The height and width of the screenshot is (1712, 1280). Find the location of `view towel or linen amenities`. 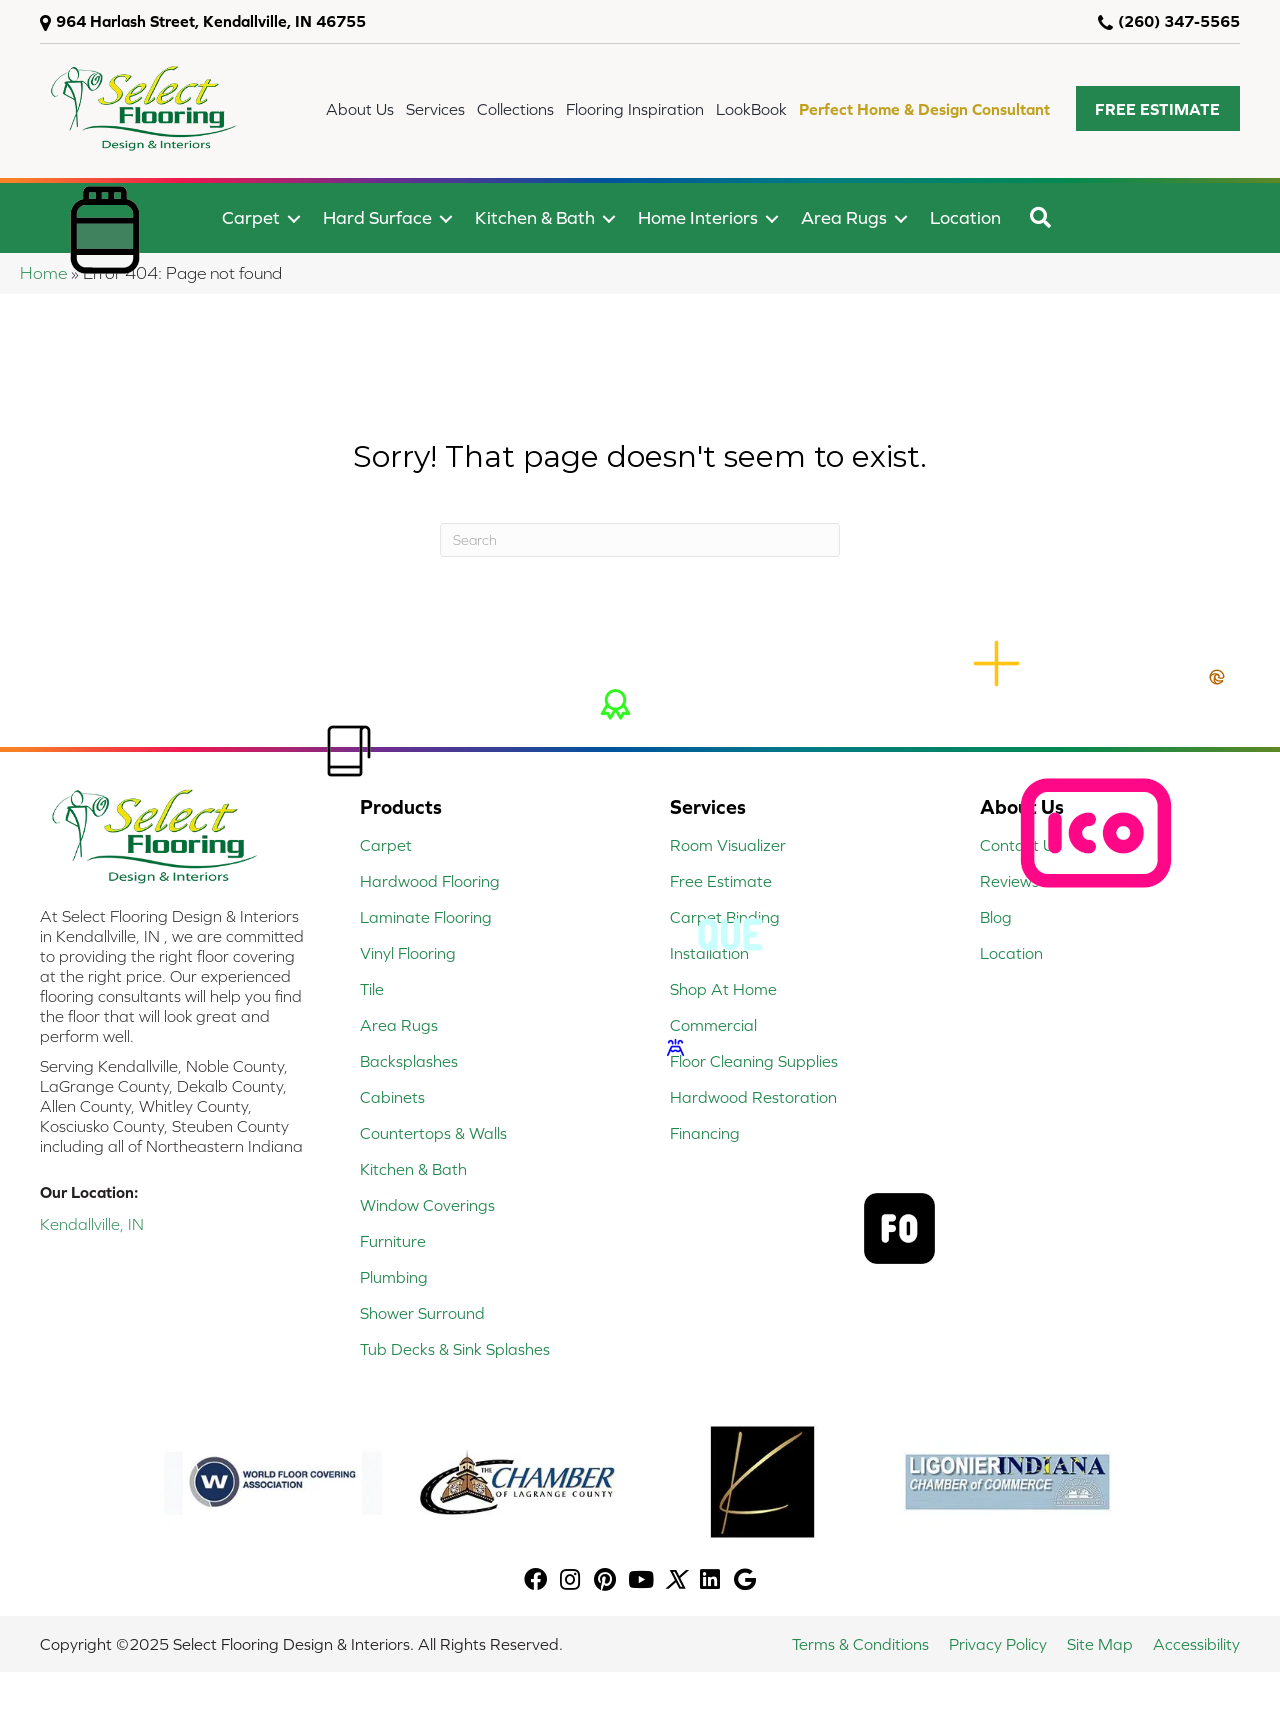

view towel or linen amenities is located at coordinates (347, 751).